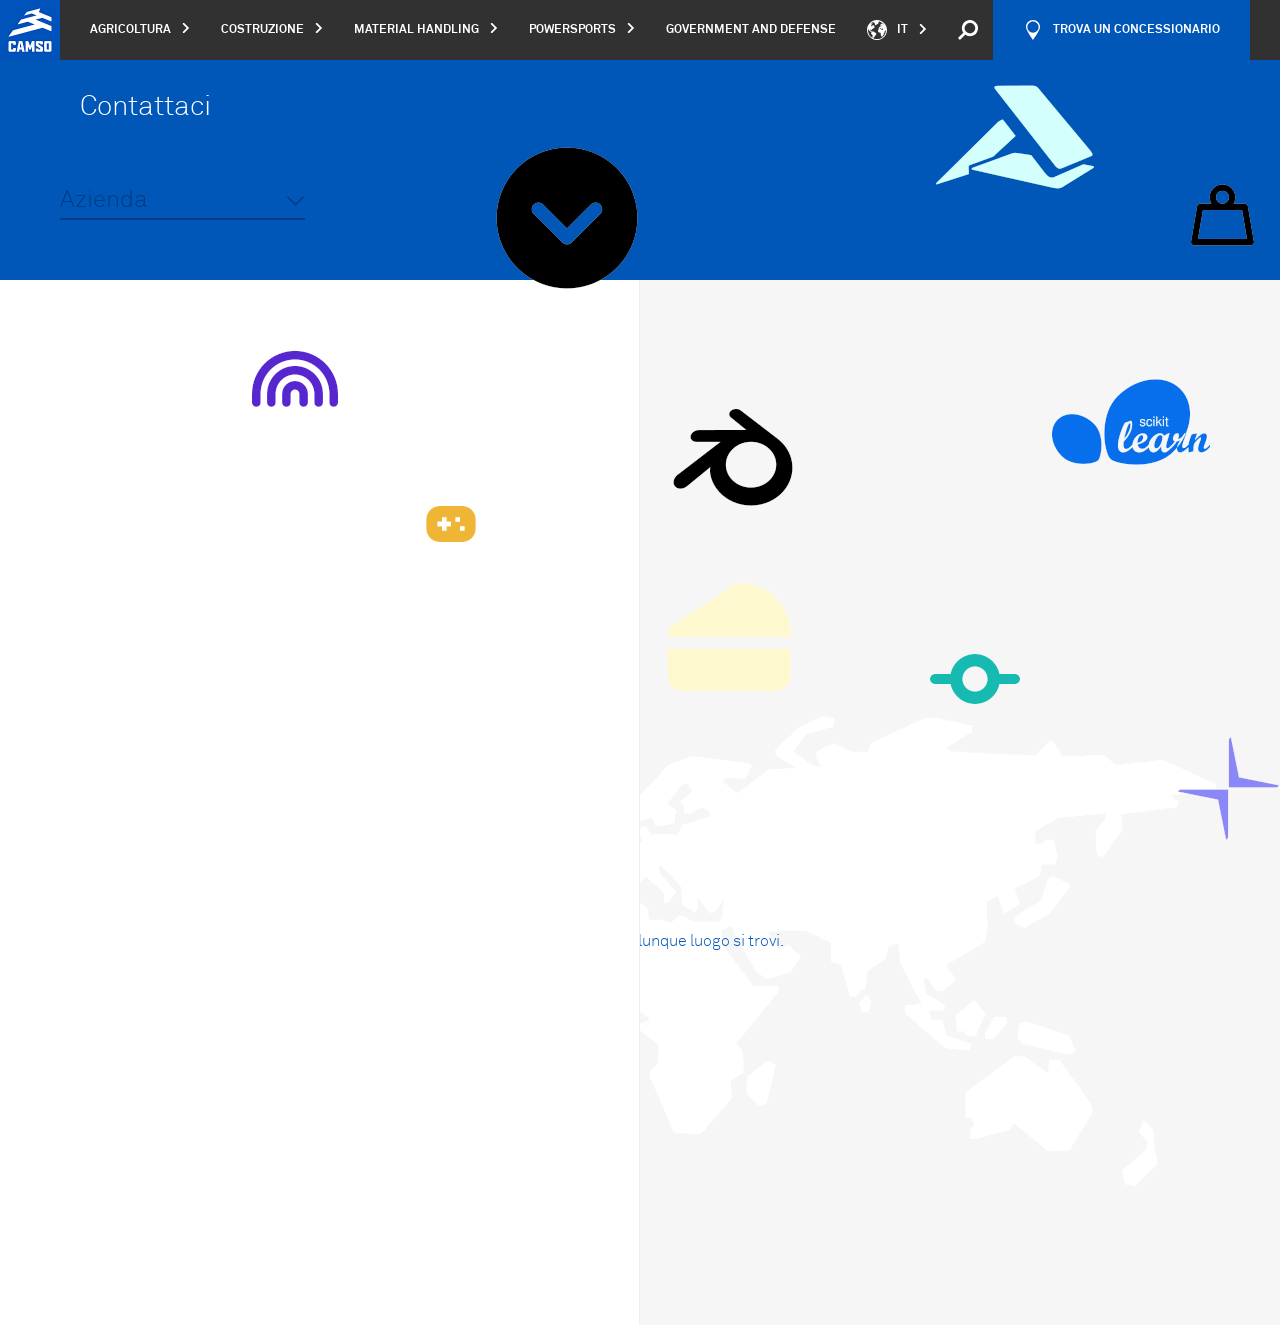 This screenshot has height=1325, width=1280. What do you see at coordinates (1228, 788) in the screenshot?
I see `polestar electric vehicle brand logo` at bounding box center [1228, 788].